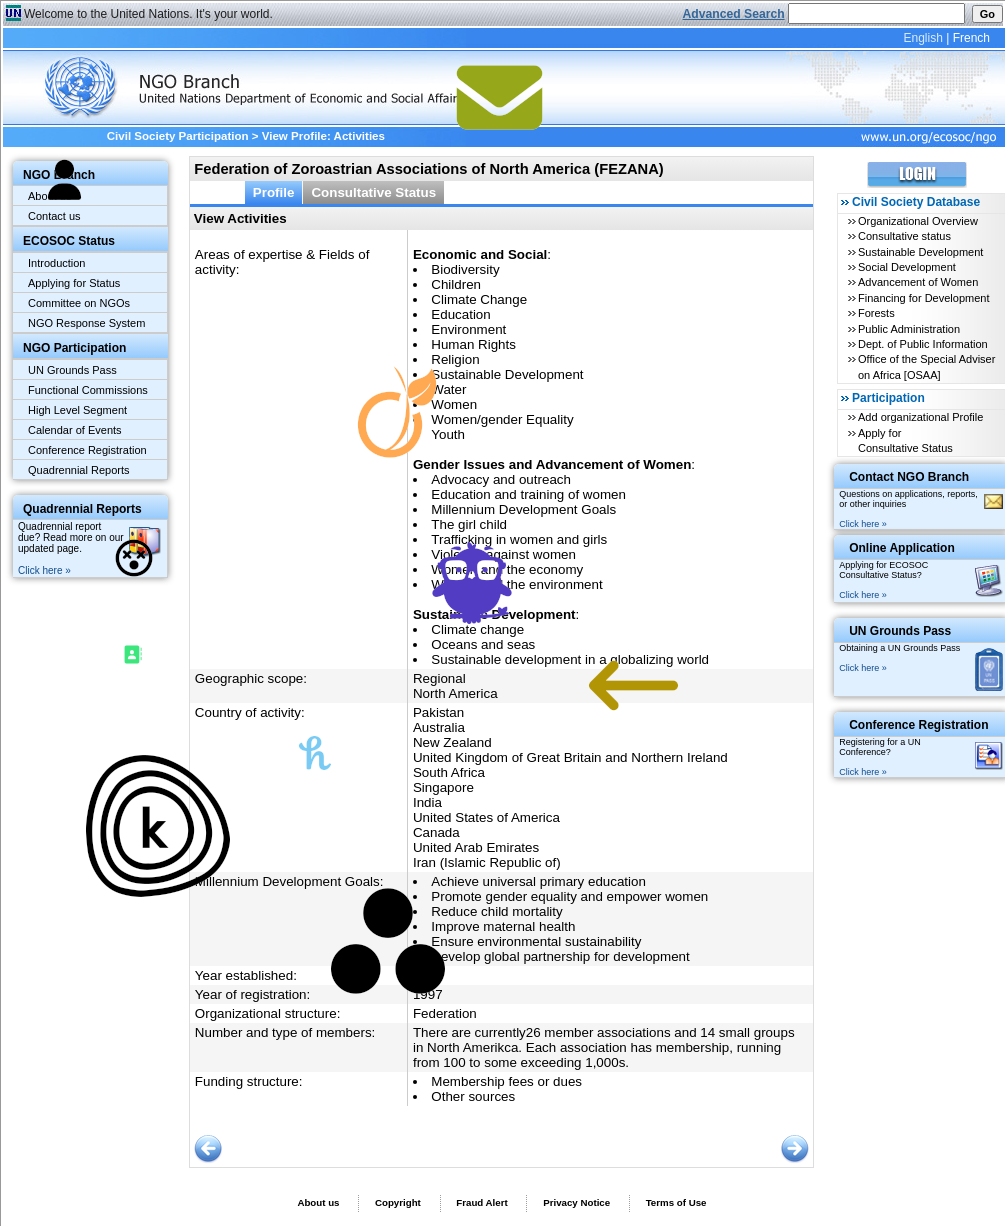 The width and height of the screenshot is (1005, 1226). Describe the element at coordinates (64, 179) in the screenshot. I see `view your profile` at that location.